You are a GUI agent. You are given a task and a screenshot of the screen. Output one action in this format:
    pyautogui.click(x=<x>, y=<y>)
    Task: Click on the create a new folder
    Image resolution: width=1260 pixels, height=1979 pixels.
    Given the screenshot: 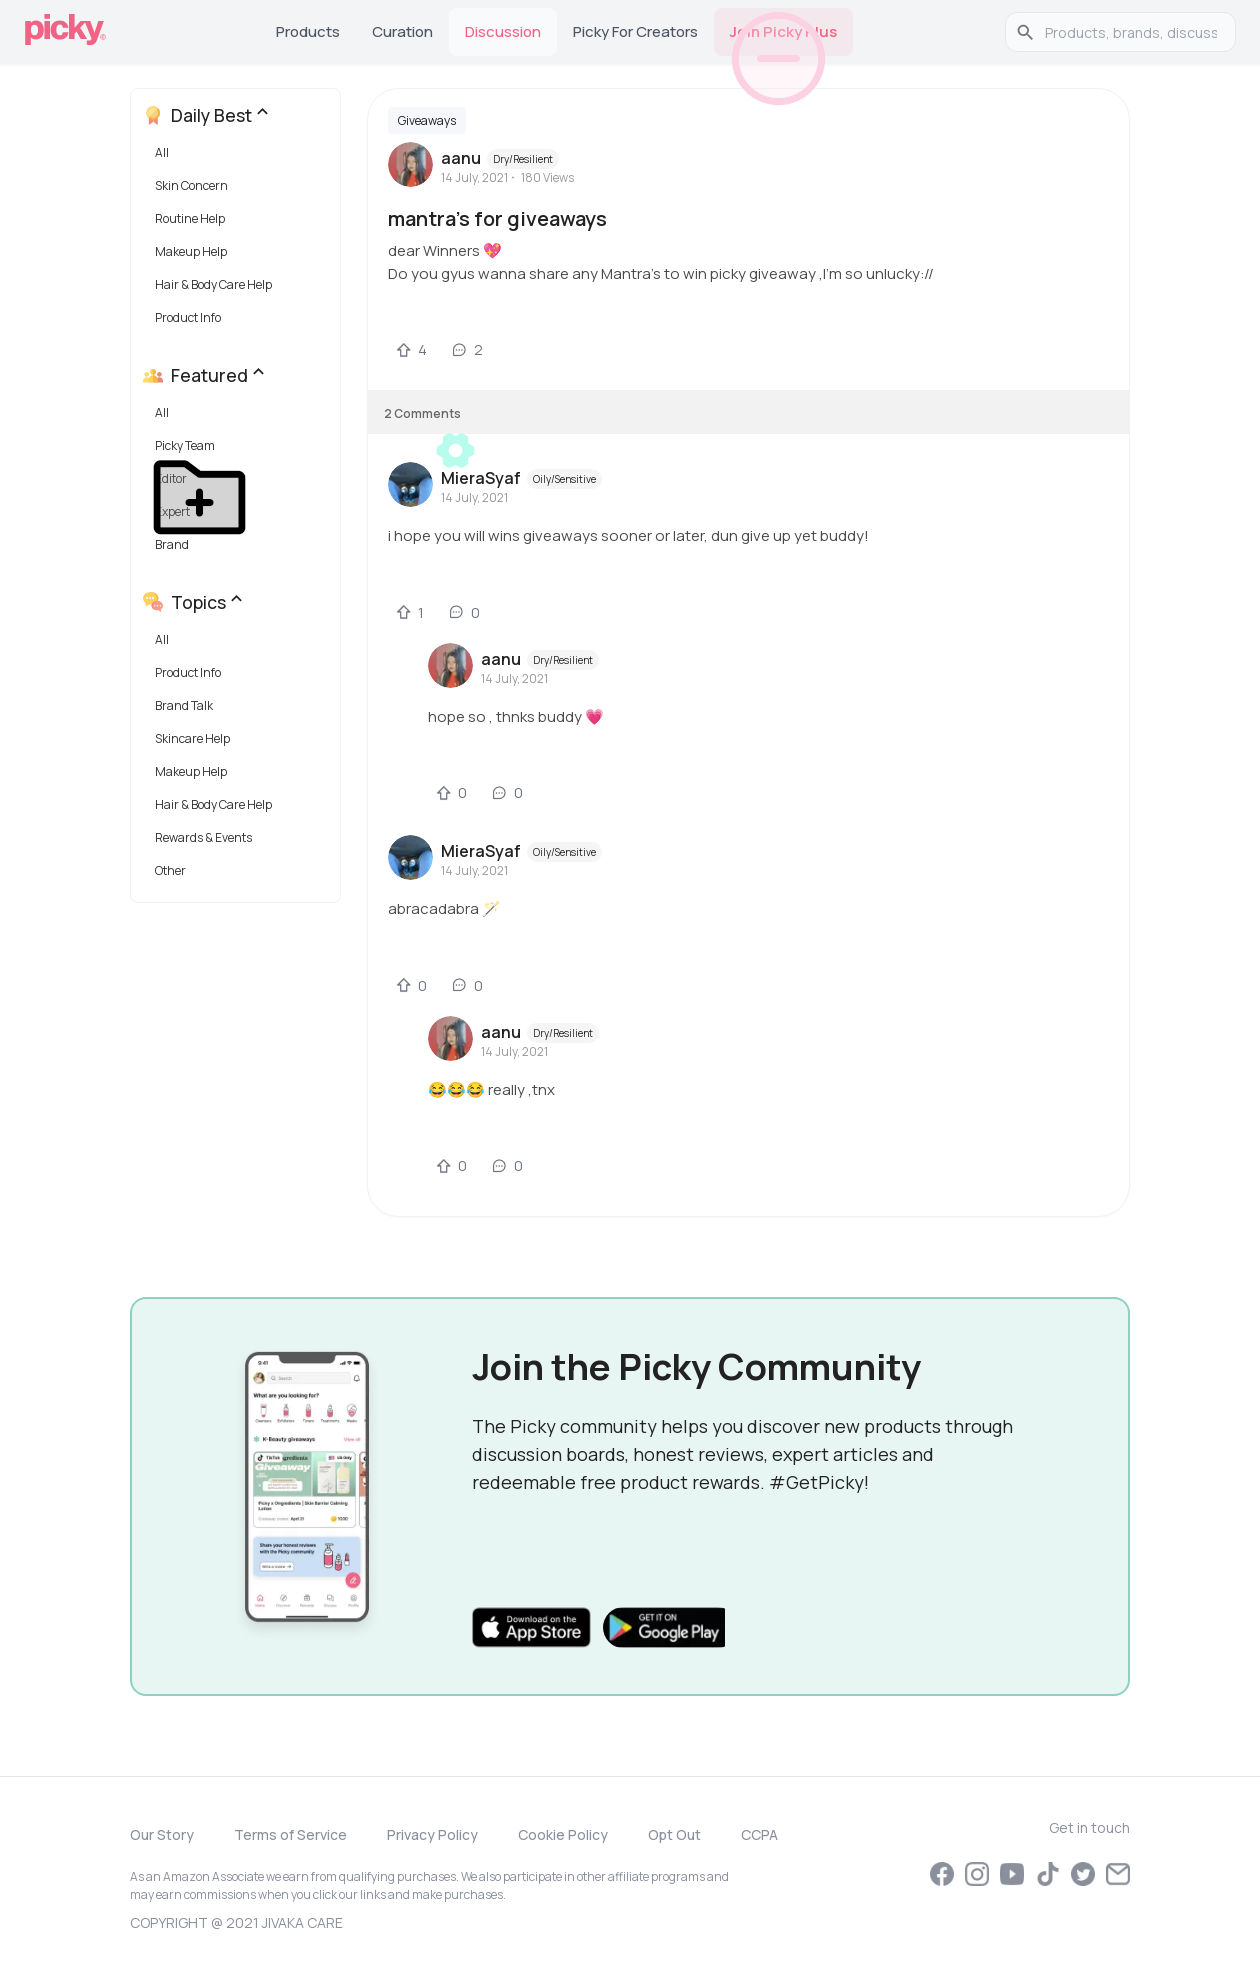 What is the action you would take?
    pyautogui.click(x=199, y=495)
    